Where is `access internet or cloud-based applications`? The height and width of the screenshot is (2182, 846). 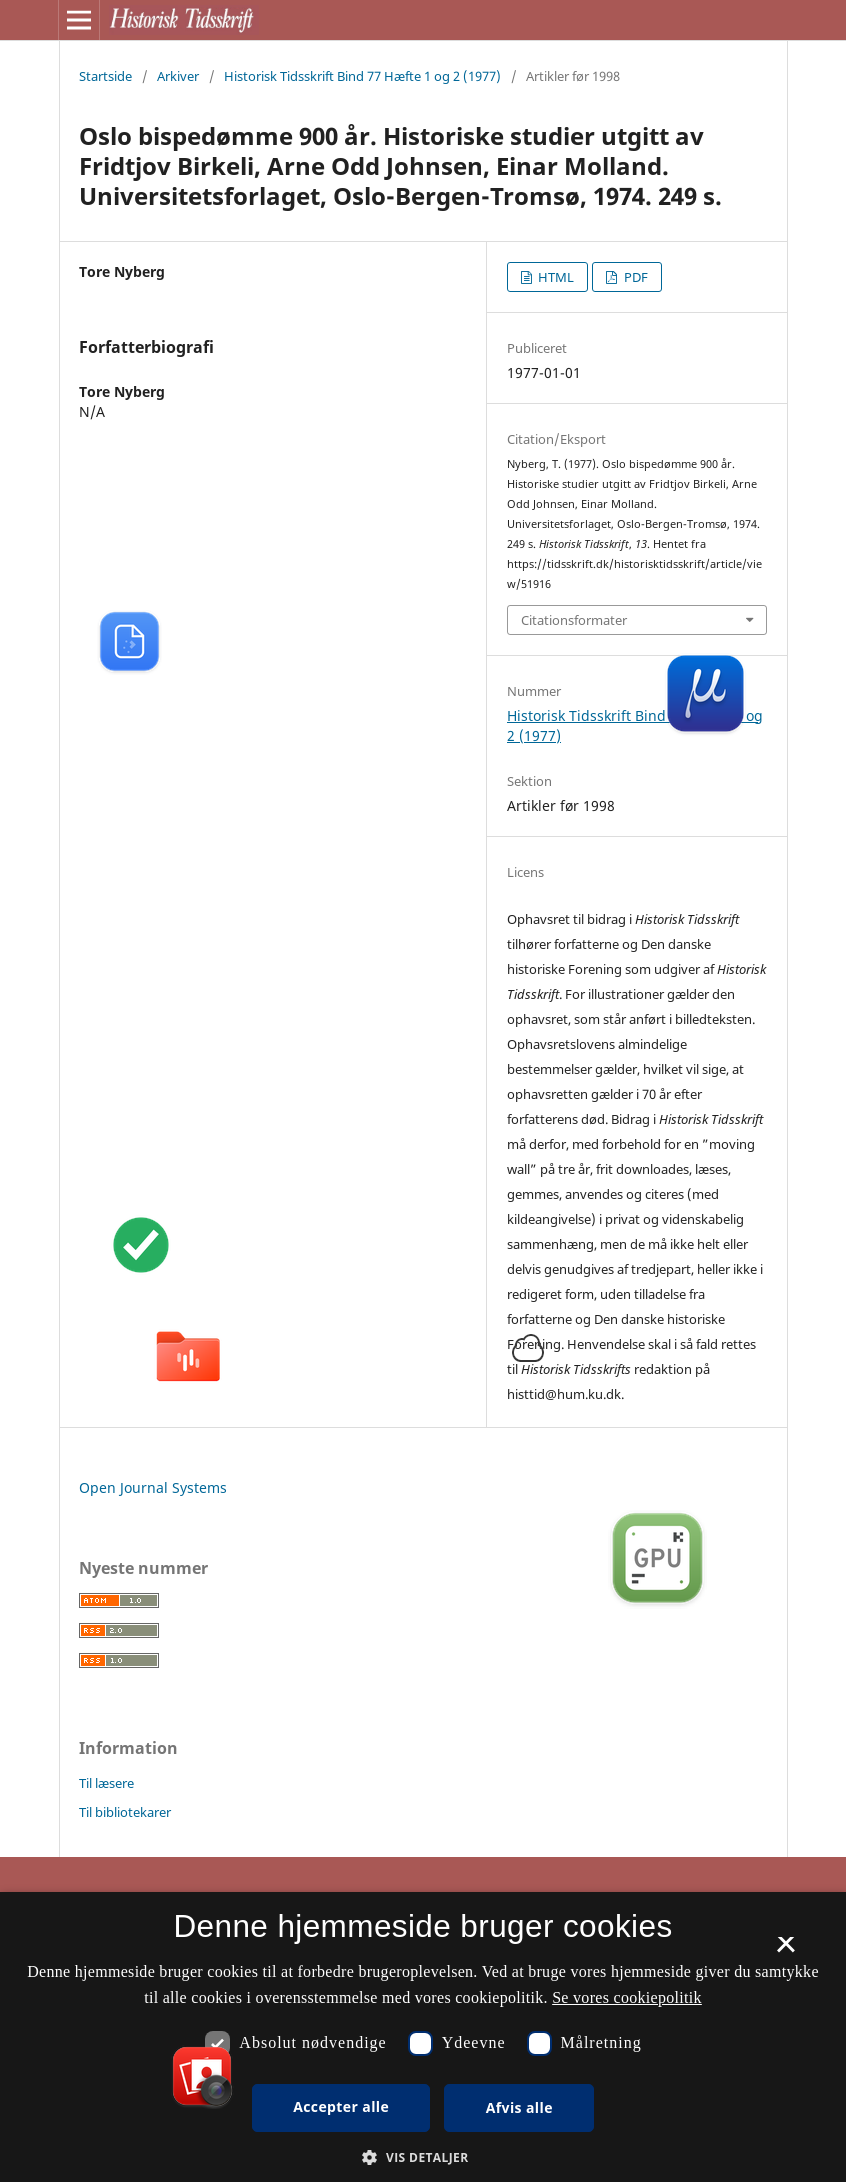 access internet or cloud-based applications is located at coordinates (528, 1348).